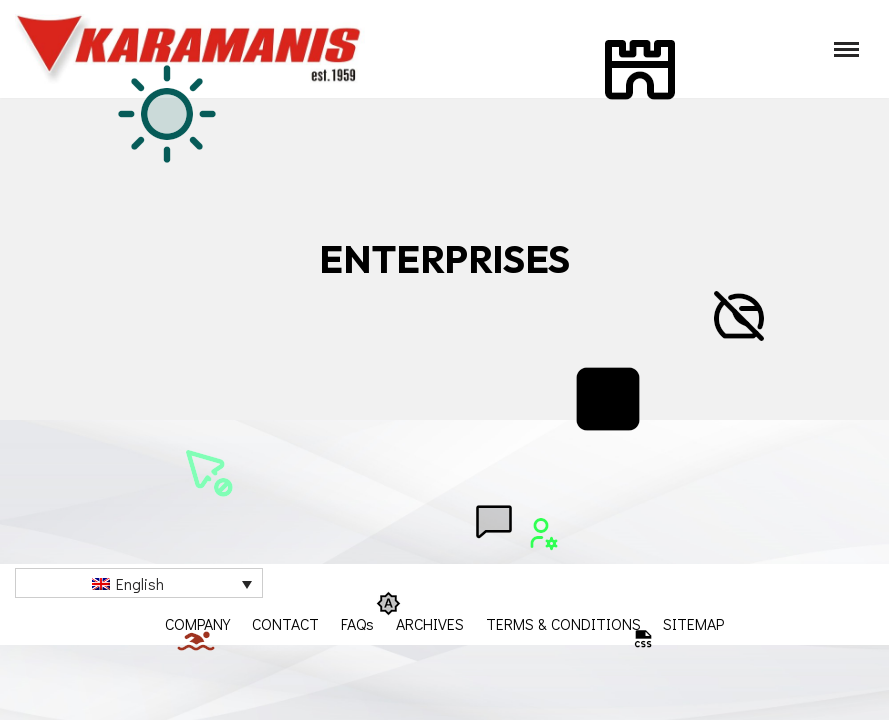 This screenshot has height=720, width=889. What do you see at coordinates (541, 533) in the screenshot?
I see `access user settings or preferences` at bounding box center [541, 533].